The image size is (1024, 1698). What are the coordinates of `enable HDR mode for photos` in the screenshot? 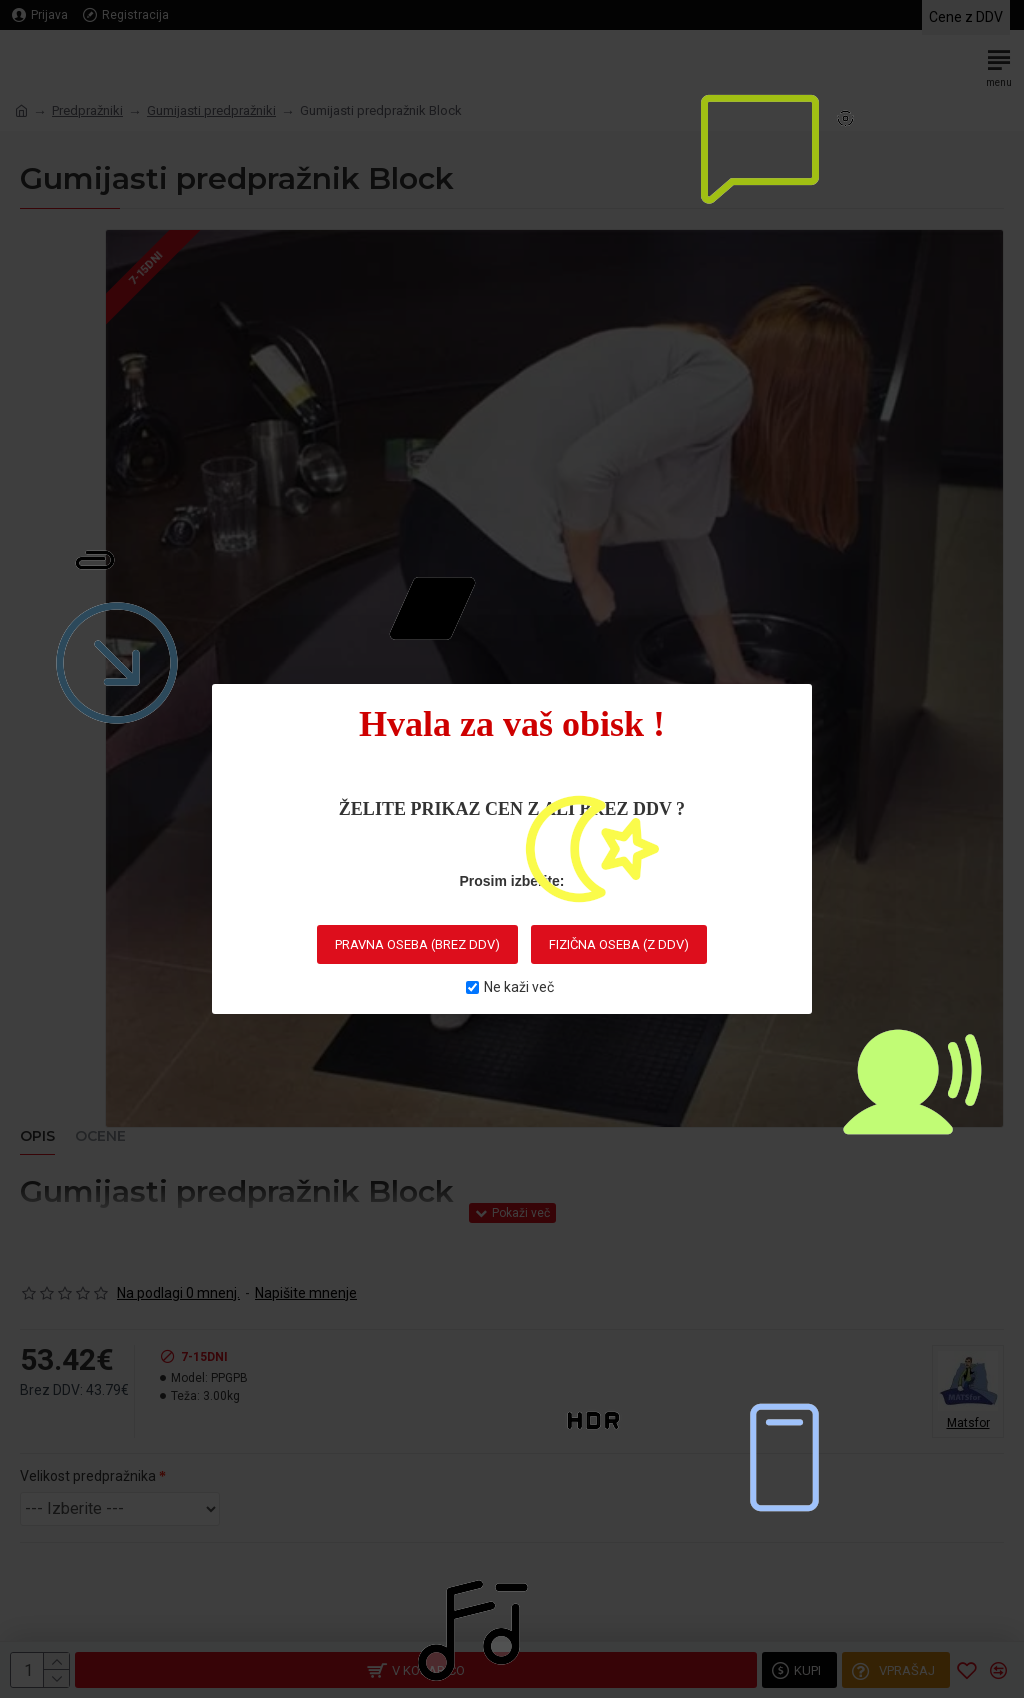 It's located at (593, 1420).